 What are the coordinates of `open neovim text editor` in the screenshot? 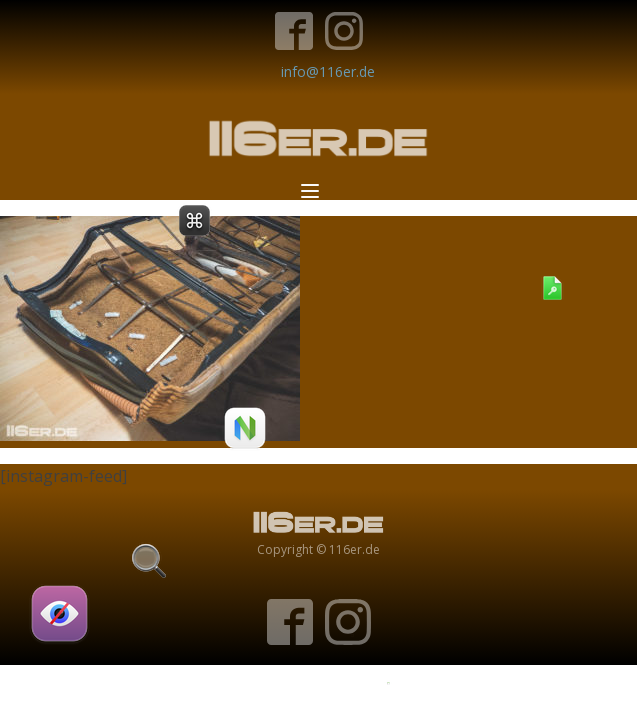 It's located at (245, 428).